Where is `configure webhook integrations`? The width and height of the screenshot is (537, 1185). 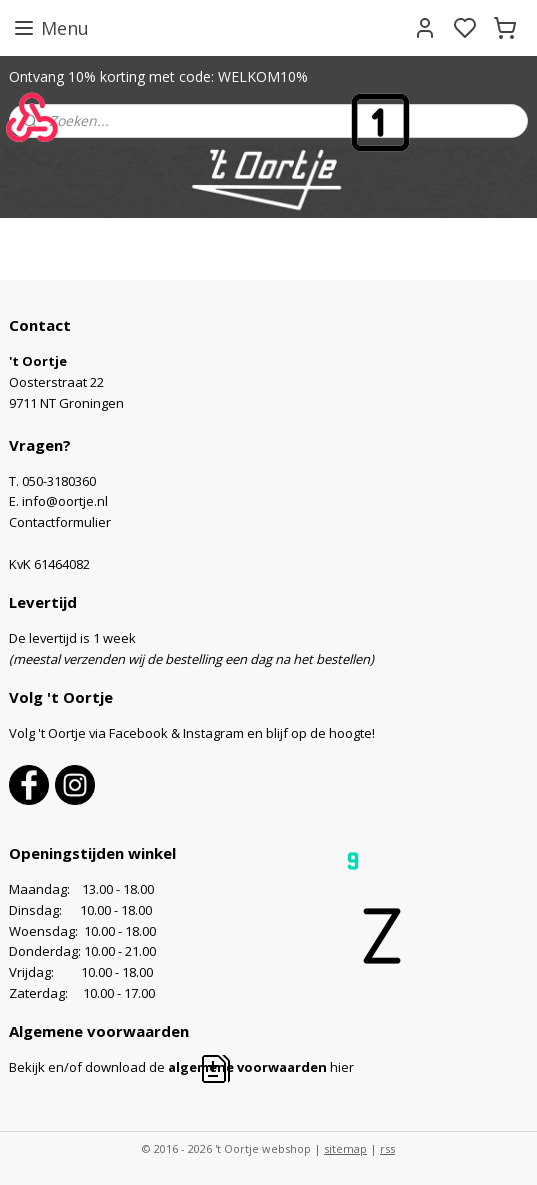 configure webhook integrations is located at coordinates (32, 116).